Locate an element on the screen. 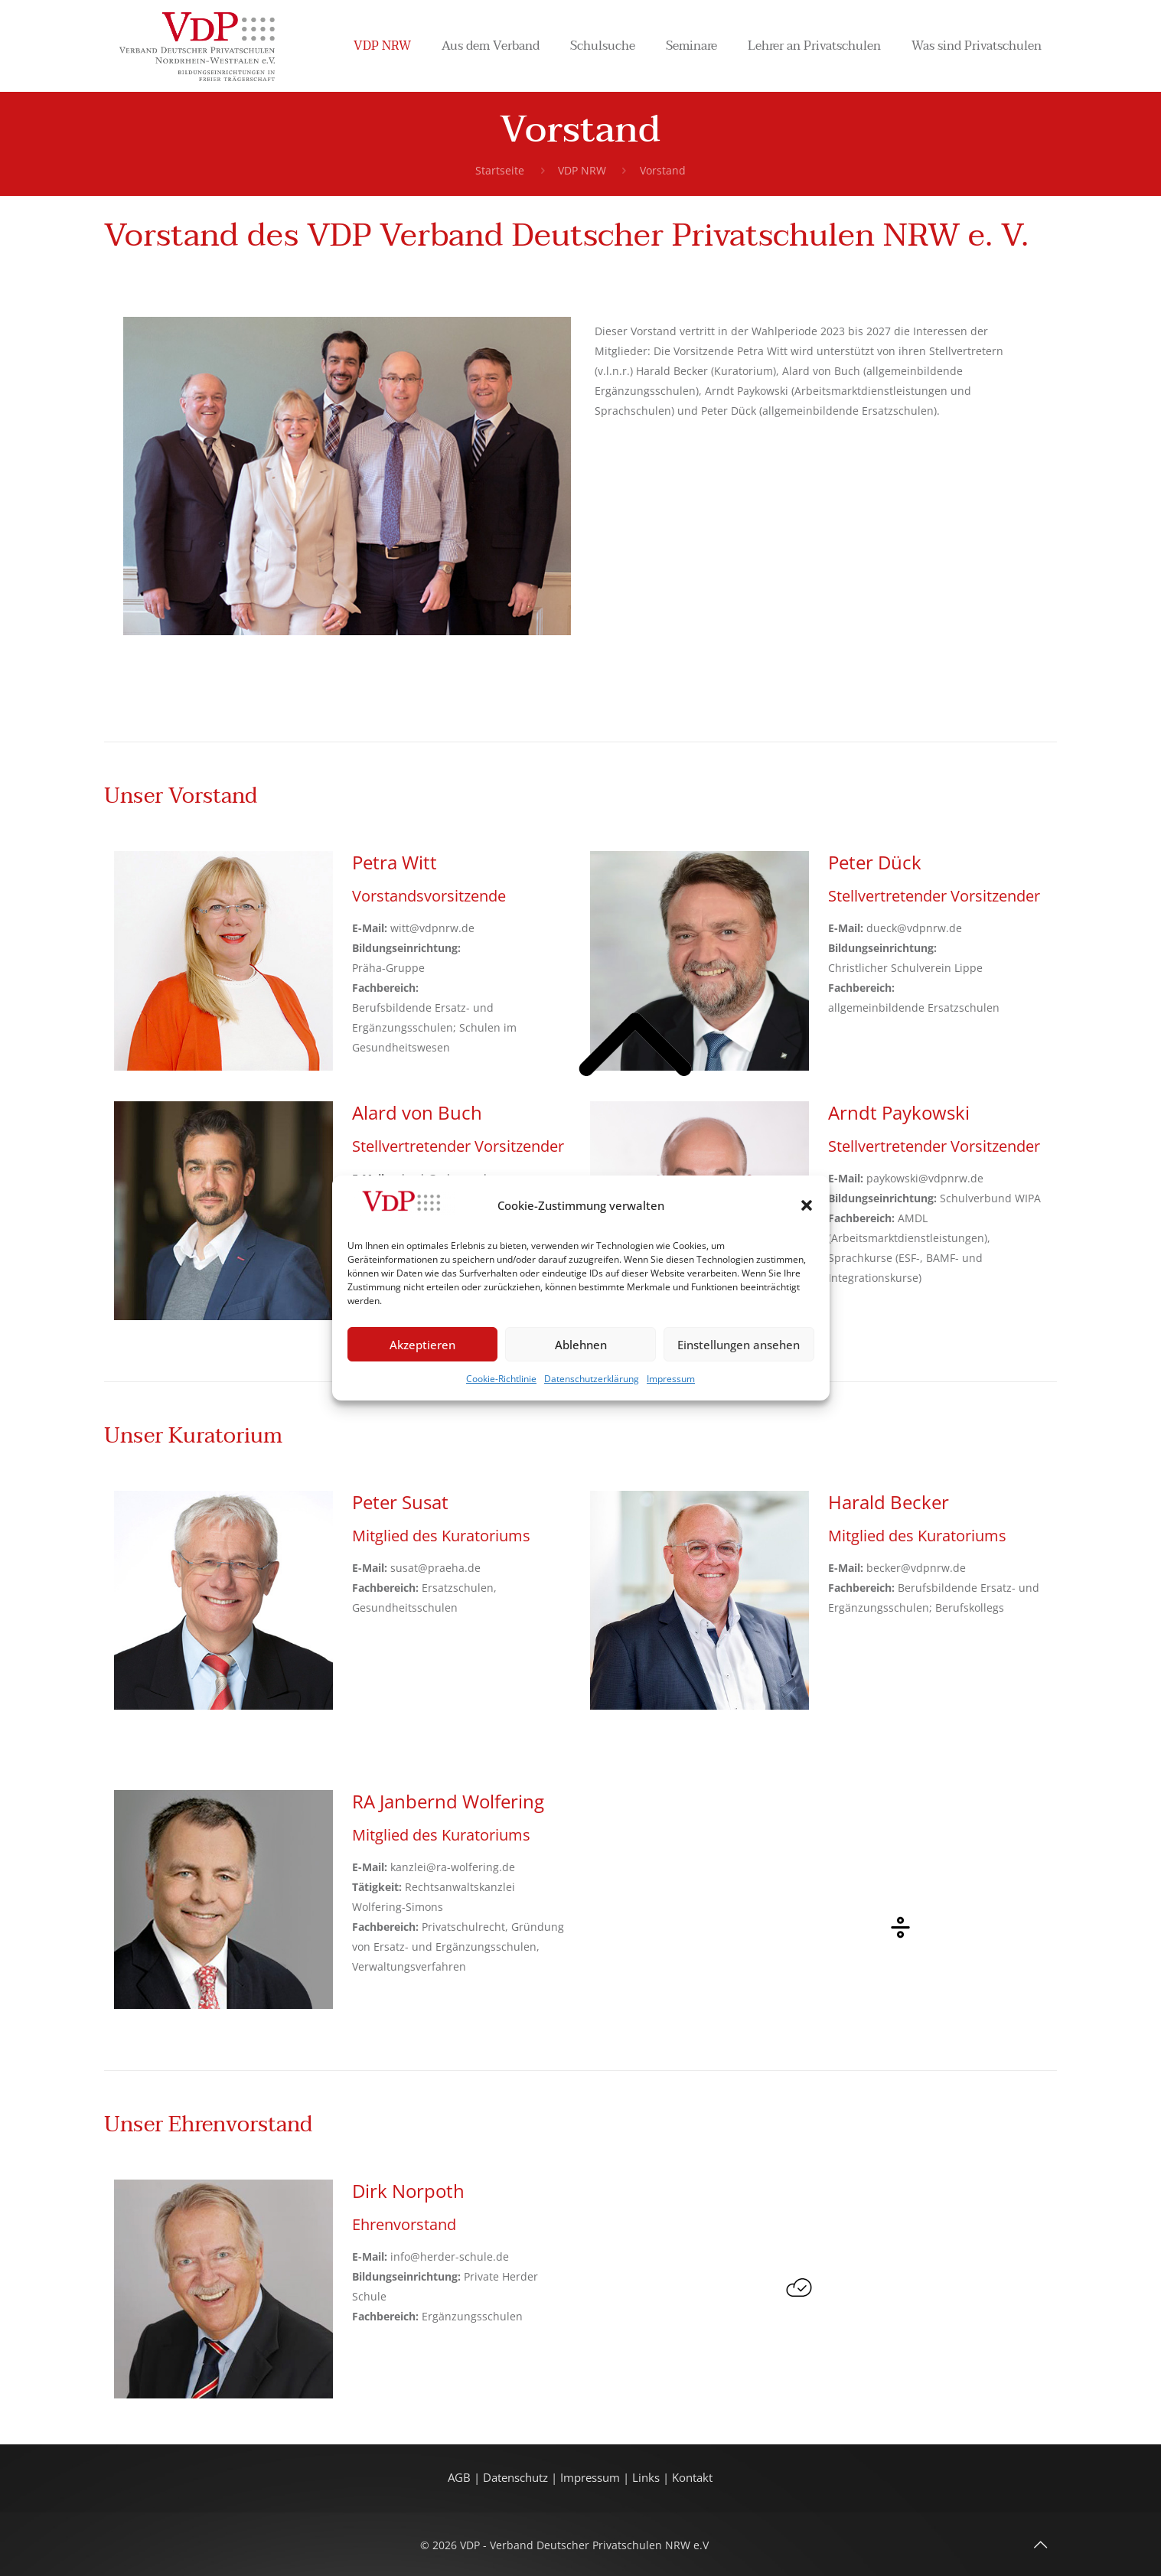 This screenshot has width=1161, height=2576. file successfully uploaded to cloud storage is located at coordinates (799, 2287).